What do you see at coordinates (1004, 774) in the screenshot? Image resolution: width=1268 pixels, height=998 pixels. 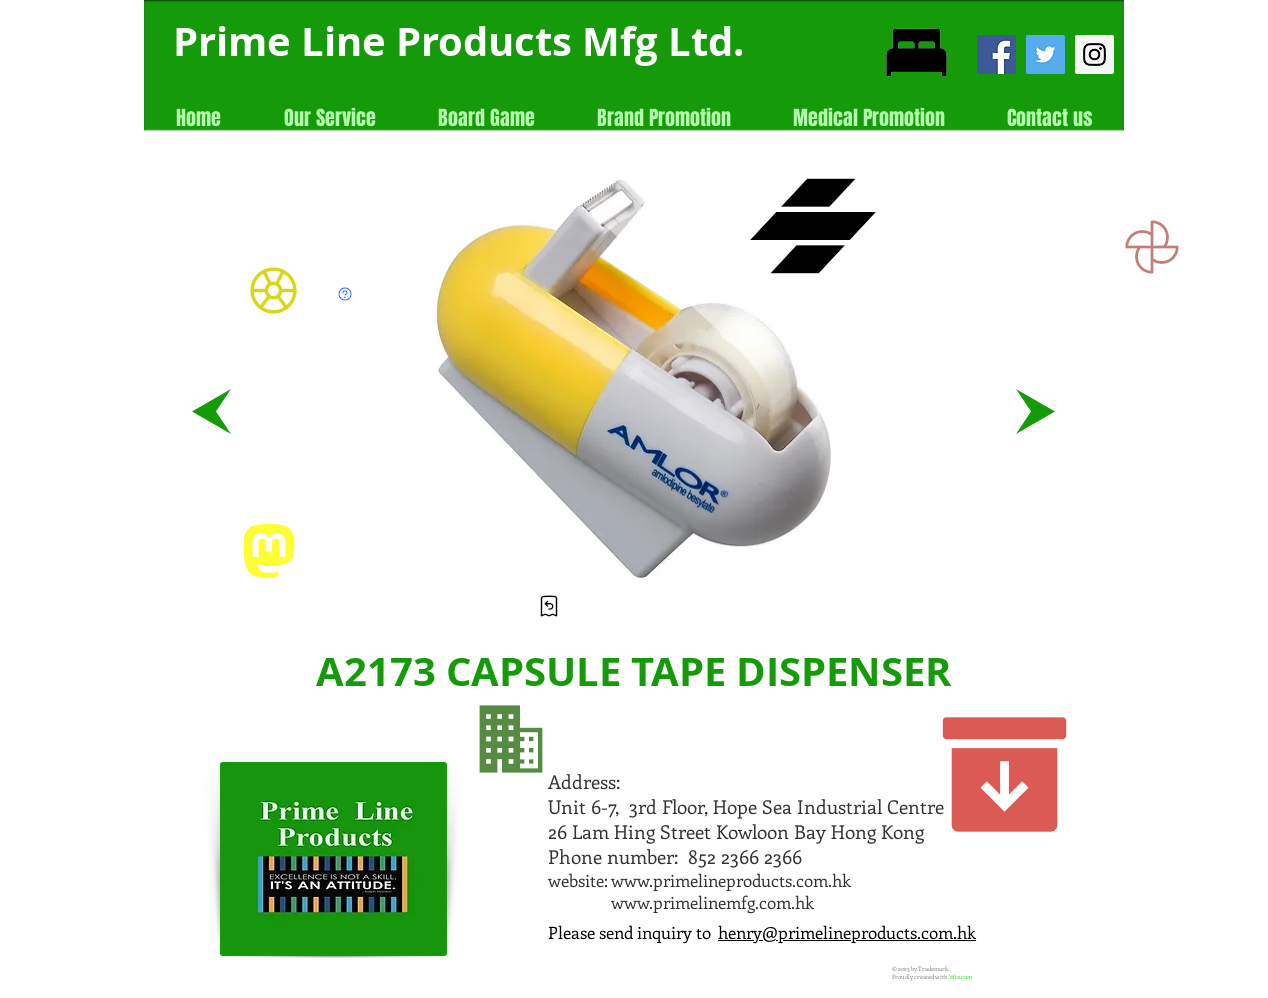 I see `archive this item` at bounding box center [1004, 774].